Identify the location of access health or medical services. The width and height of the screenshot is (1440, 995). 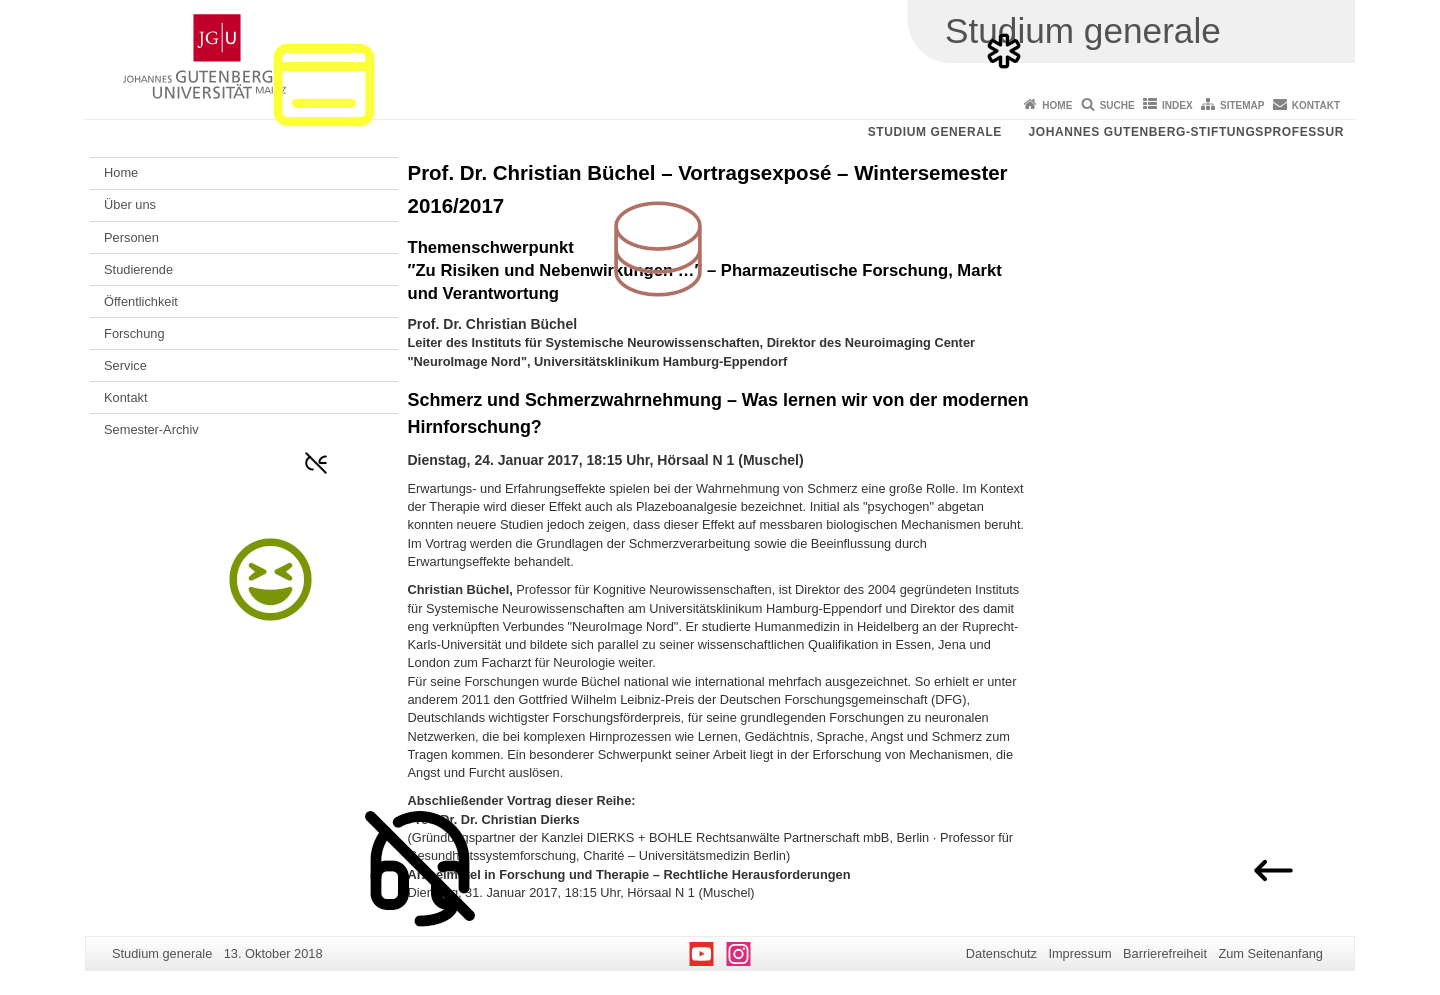
(1004, 51).